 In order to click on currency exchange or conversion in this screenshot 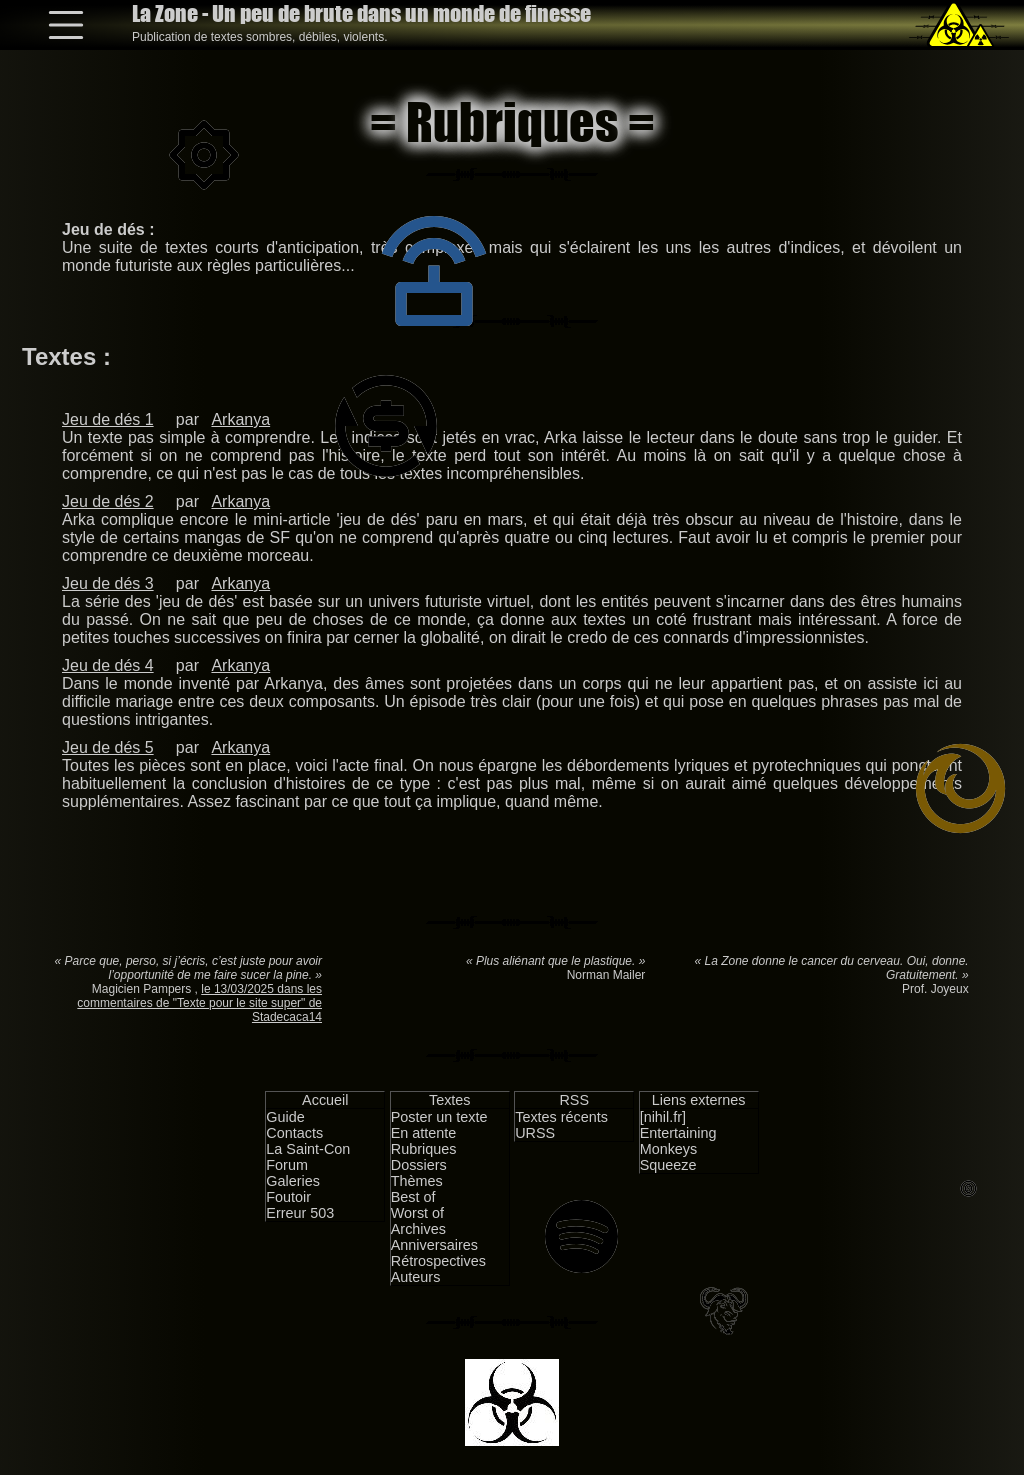, I will do `click(386, 426)`.